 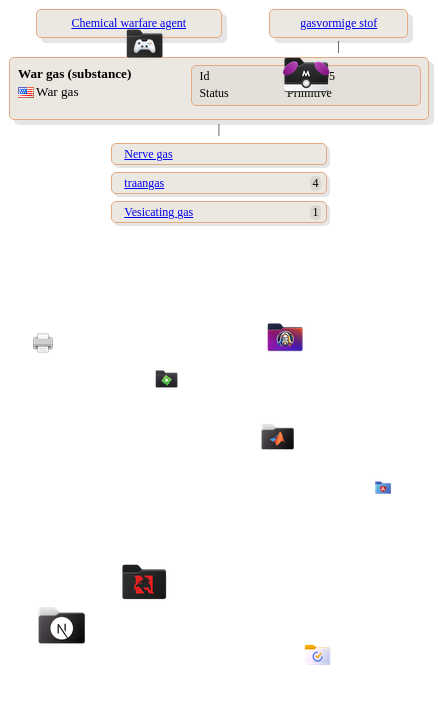 I want to click on open pokémon master ball themed folder, so click(x=306, y=76).